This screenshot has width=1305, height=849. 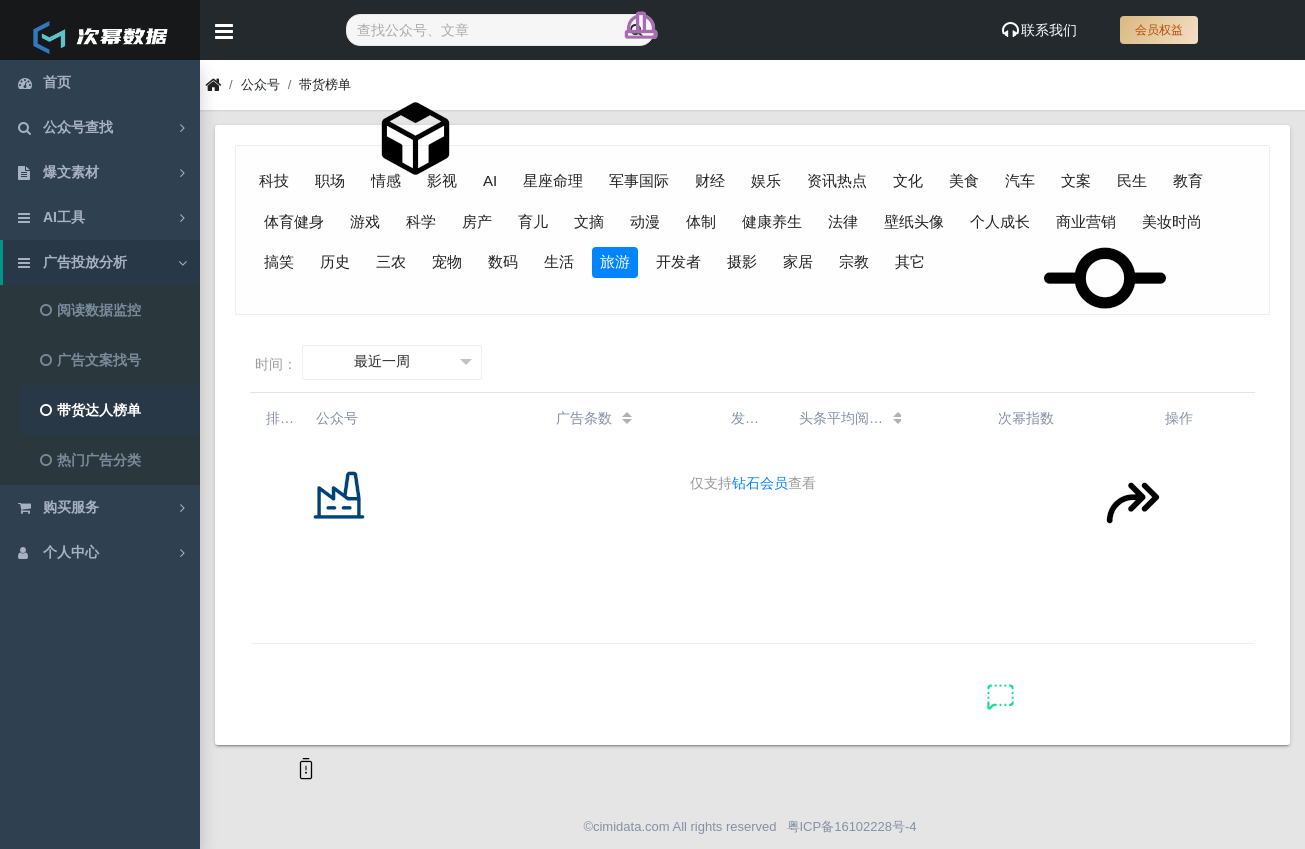 I want to click on open codesandbox development environment, so click(x=415, y=138).